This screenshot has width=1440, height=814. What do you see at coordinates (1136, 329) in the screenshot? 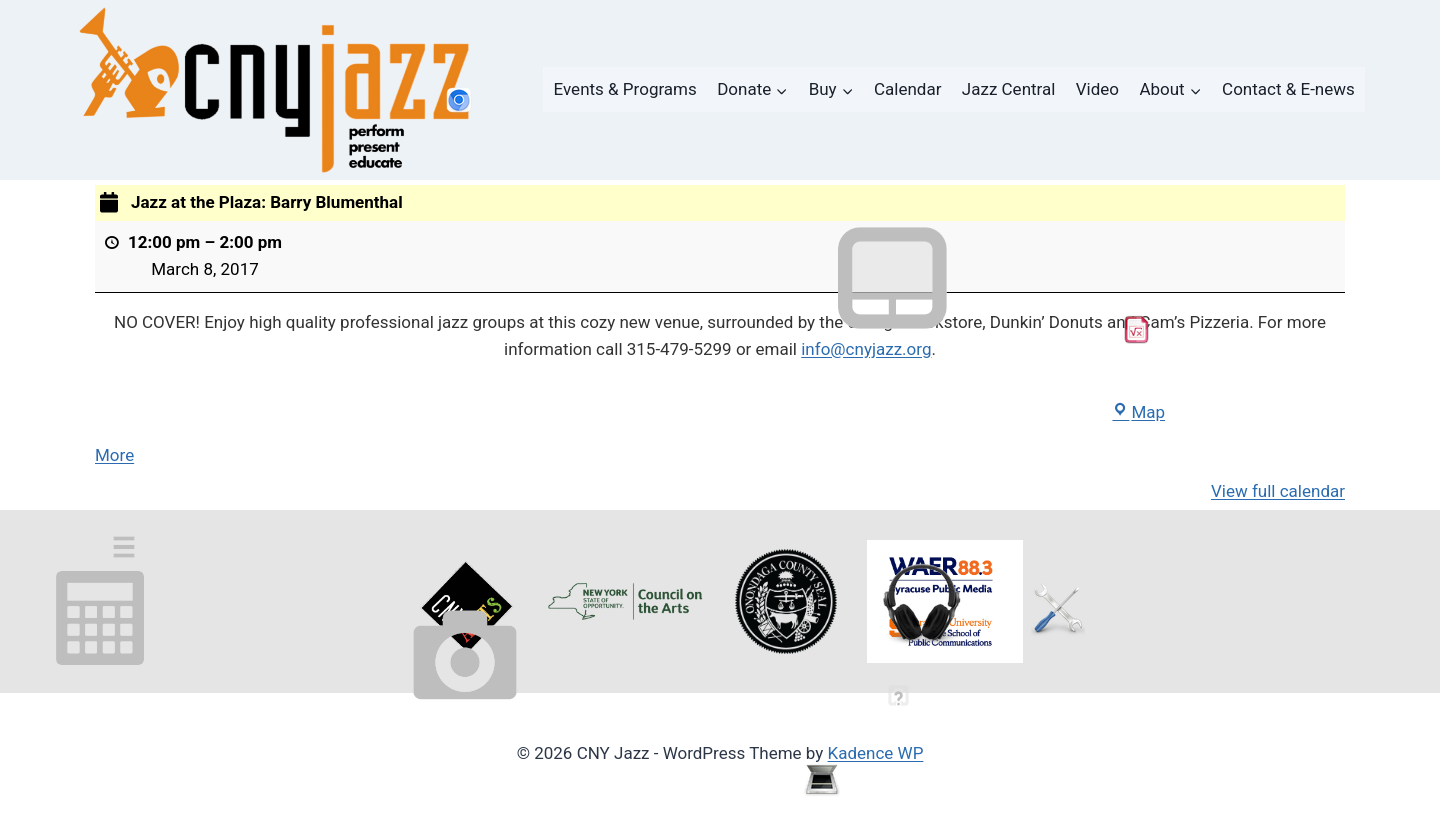
I see `open an opendocument formula file` at bounding box center [1136, 329].